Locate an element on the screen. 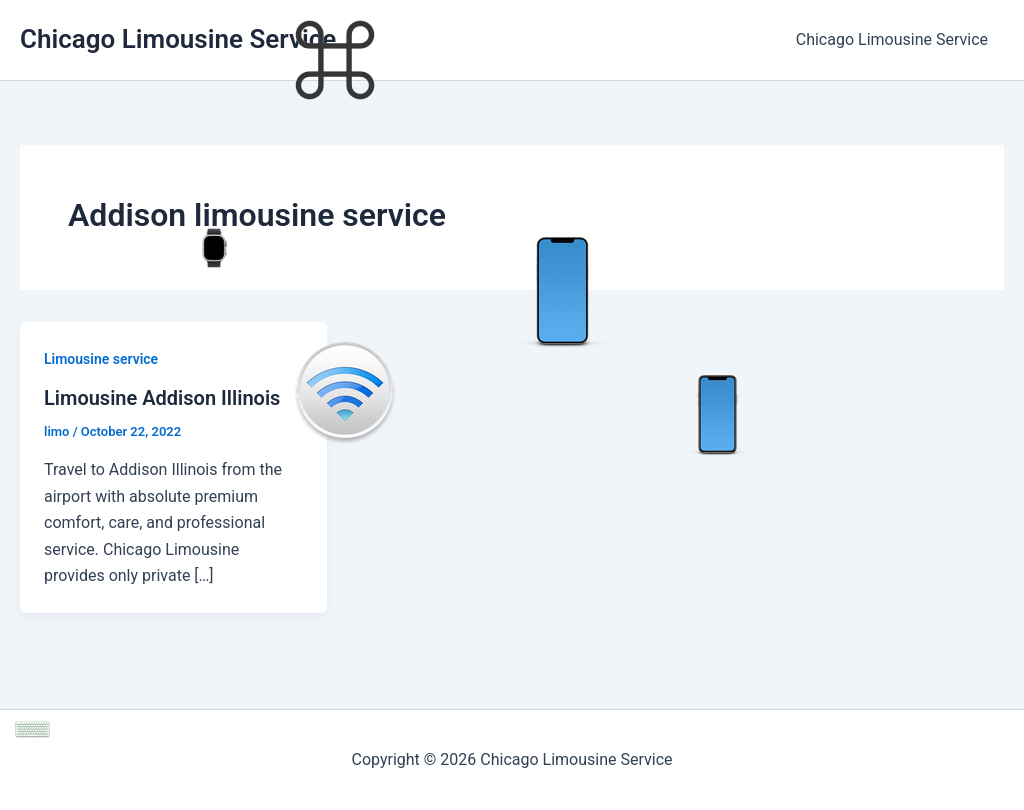 Image resolution: width=1024 pixels, height=810 pixels. iPhone 11 Pro device icon is located at coordinates (717, 415).